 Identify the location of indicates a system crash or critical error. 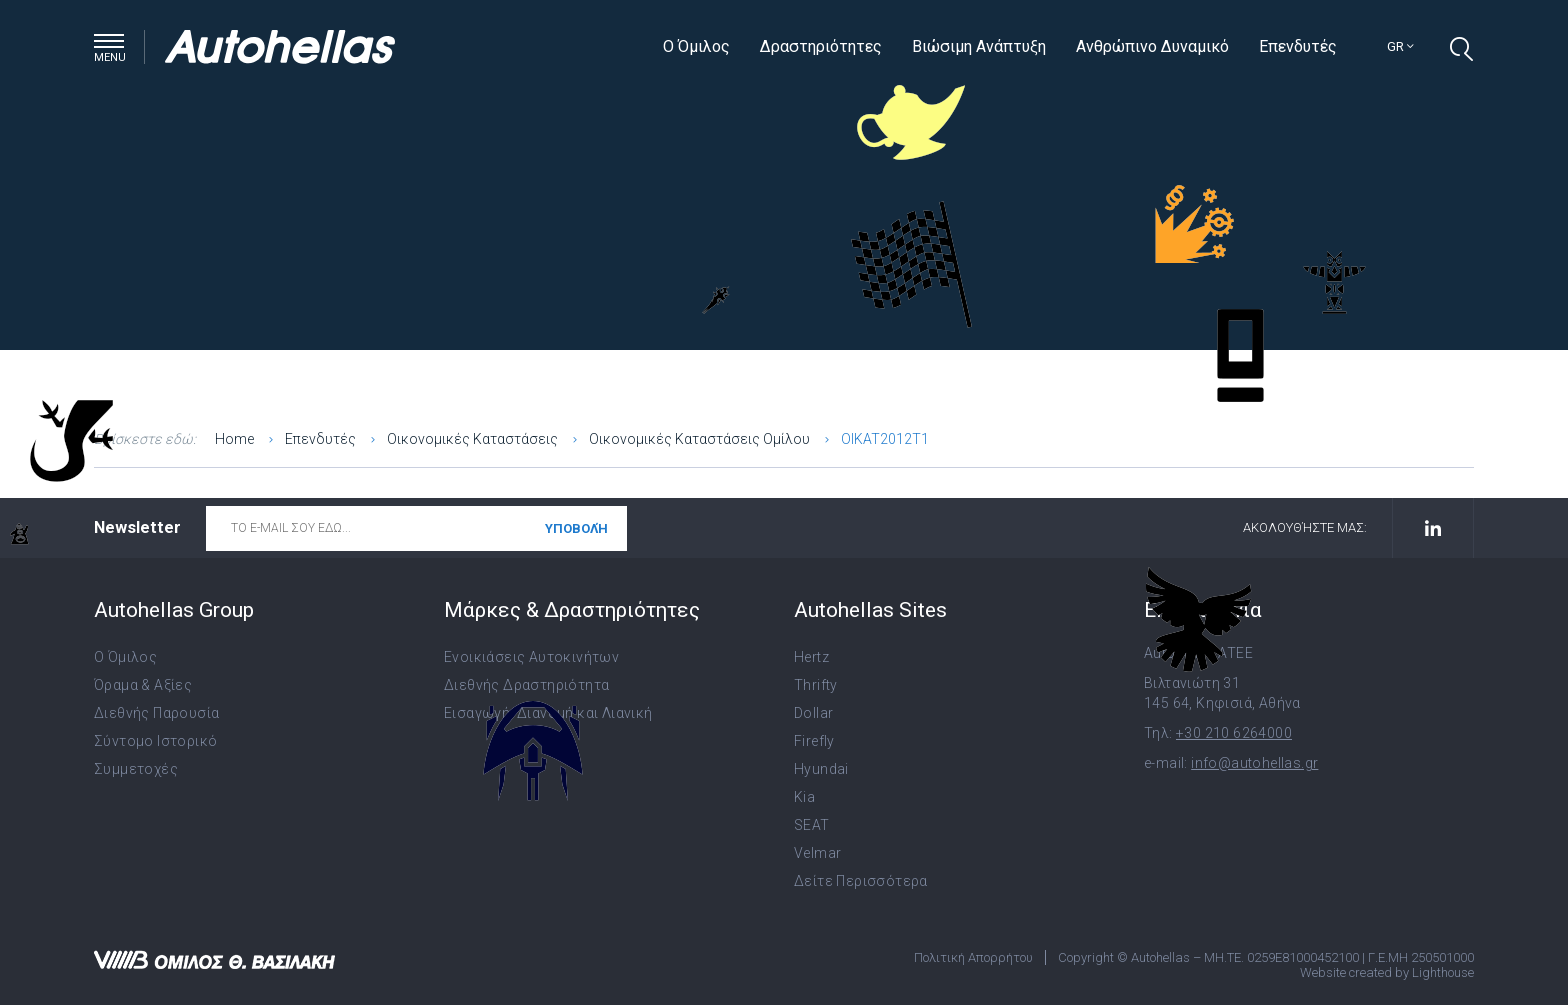
(1195, 223).